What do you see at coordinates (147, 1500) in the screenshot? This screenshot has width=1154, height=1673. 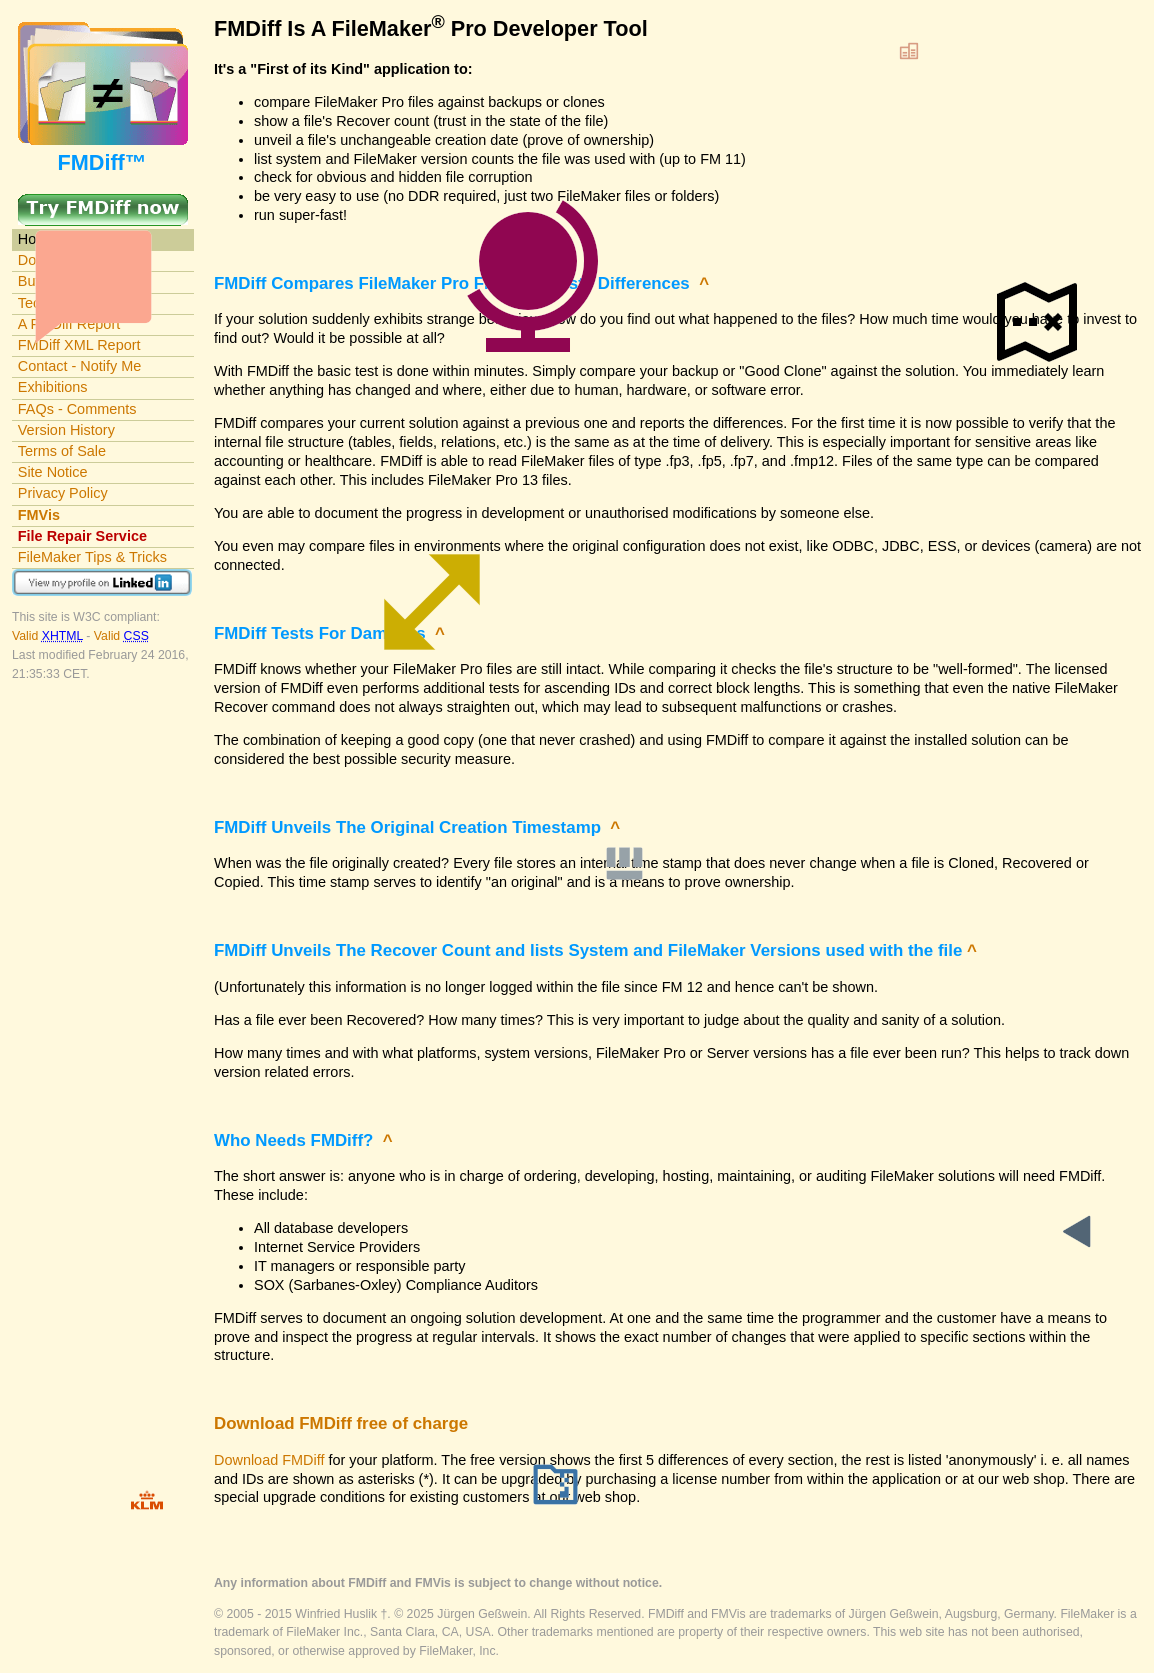 I see `visit KLM airline website or app` at bounding box center [147, 1500].